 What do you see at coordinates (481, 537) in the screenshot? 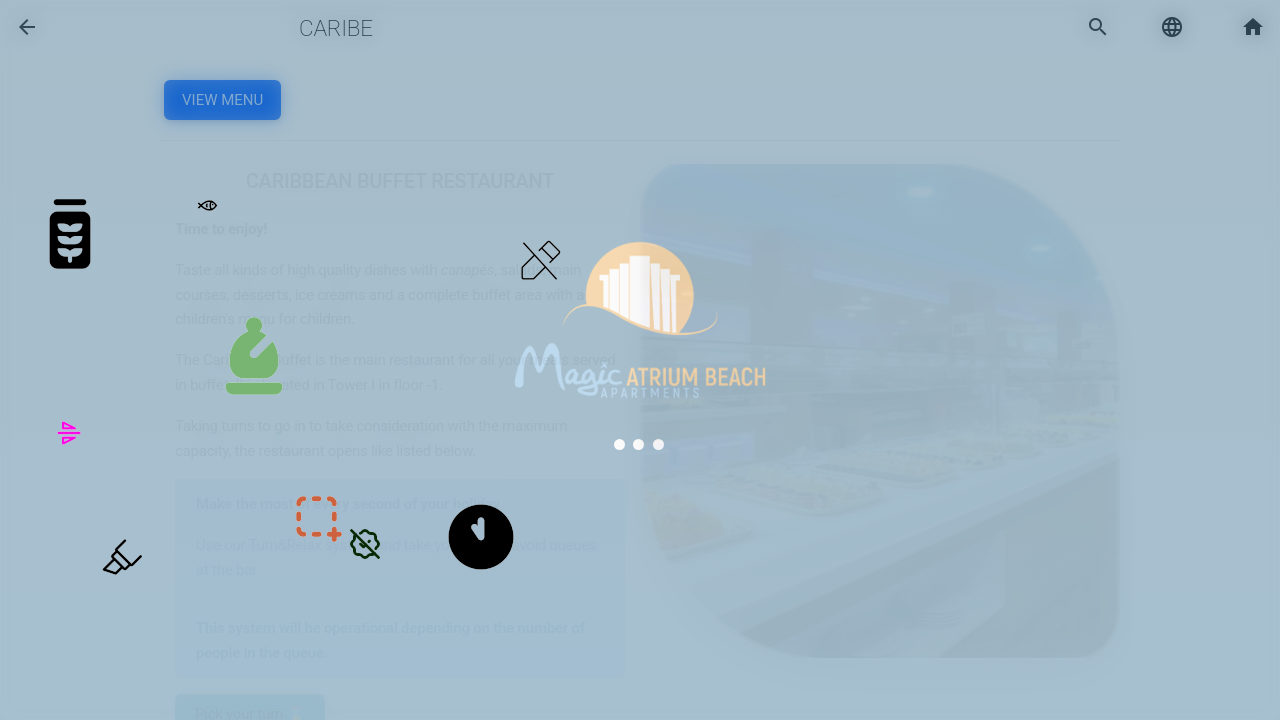
I see `indicates time at 11 o'clock` at bounding box center [481, 537].